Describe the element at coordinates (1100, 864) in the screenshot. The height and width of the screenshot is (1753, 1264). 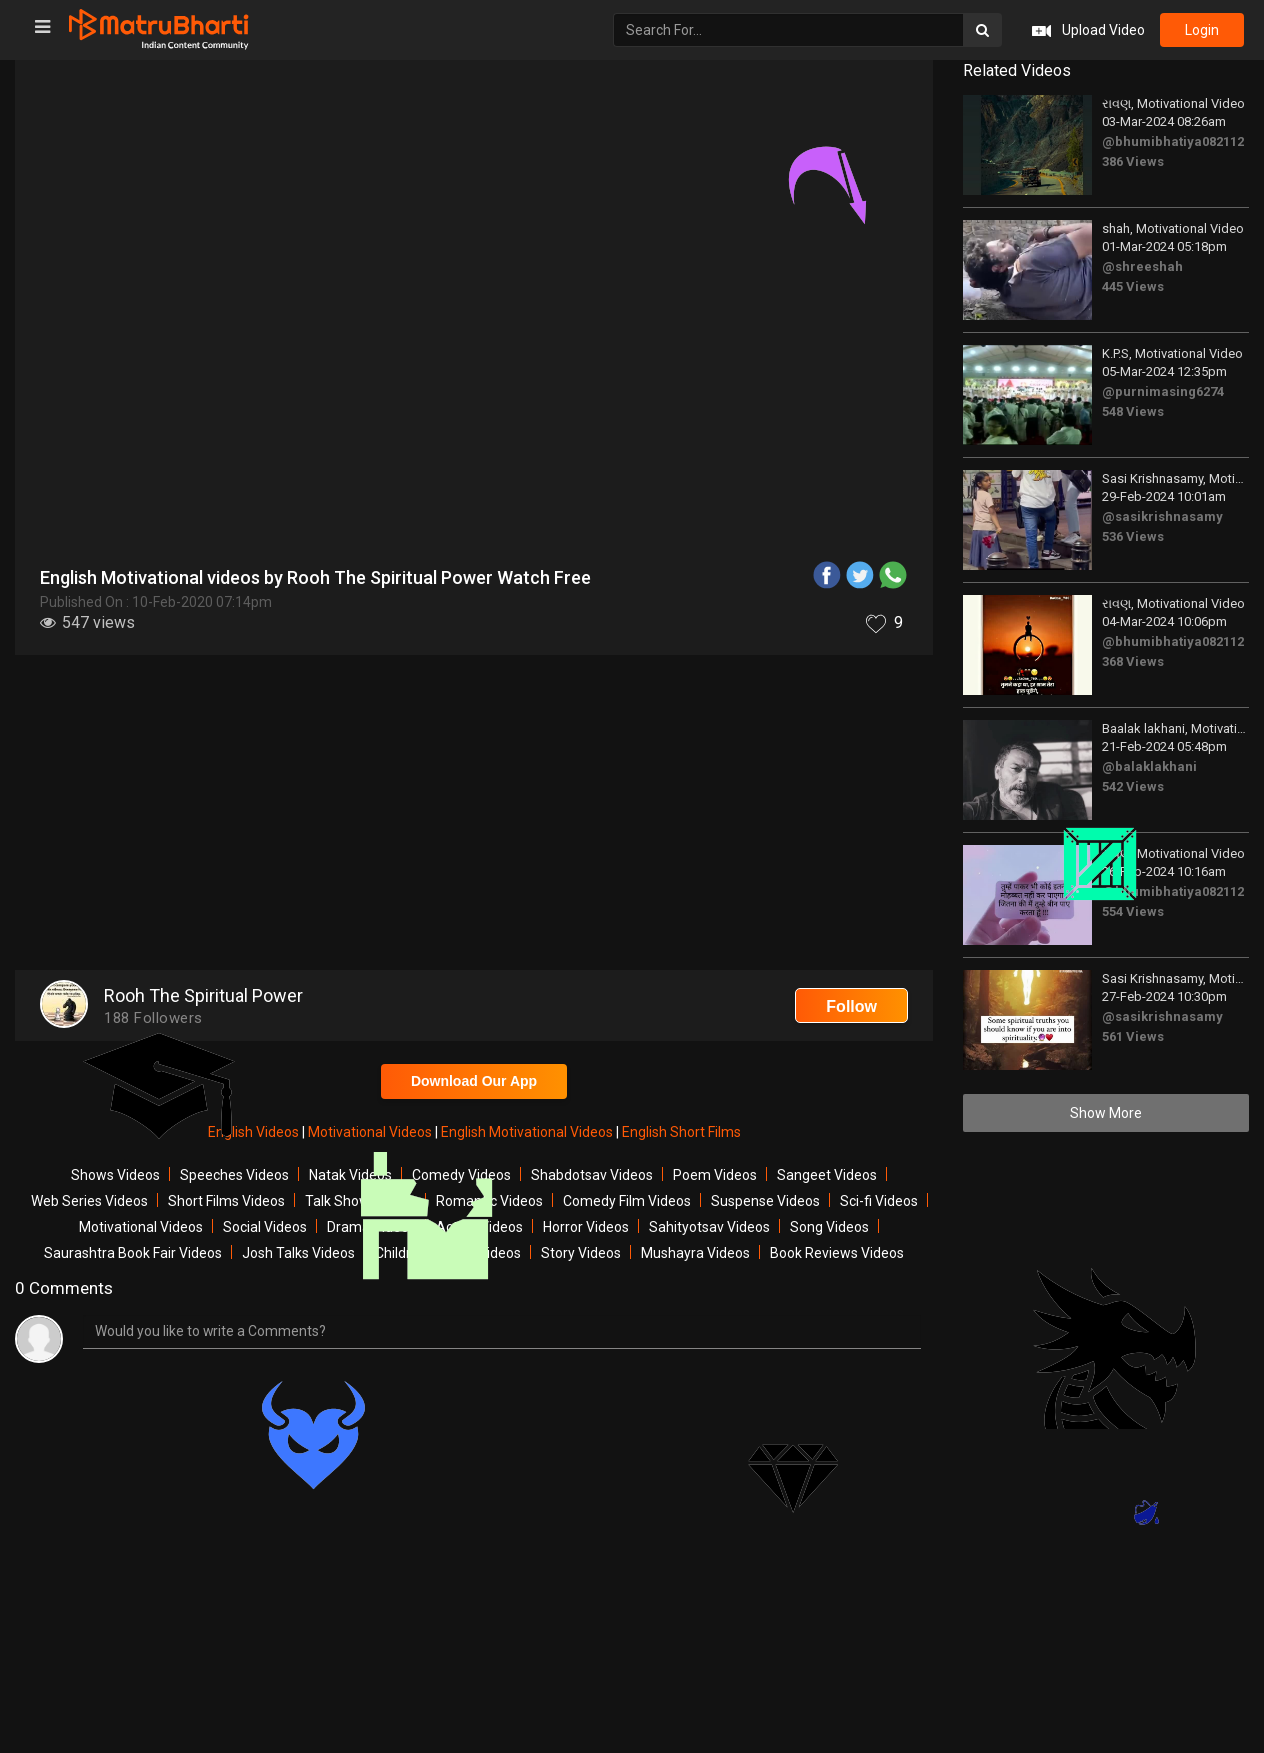
I see `open inventory or storage` at that location.